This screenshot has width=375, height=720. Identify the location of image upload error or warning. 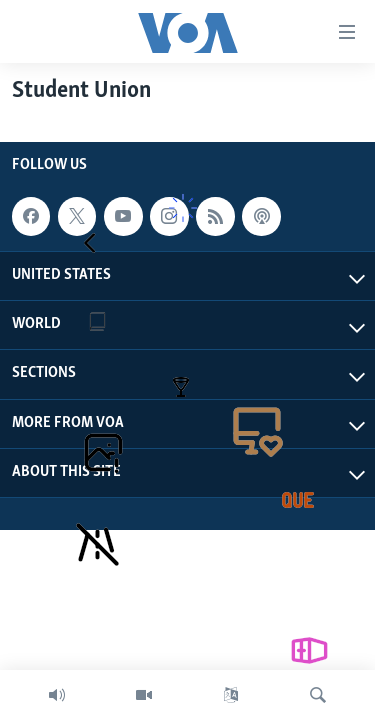
(103, 452).